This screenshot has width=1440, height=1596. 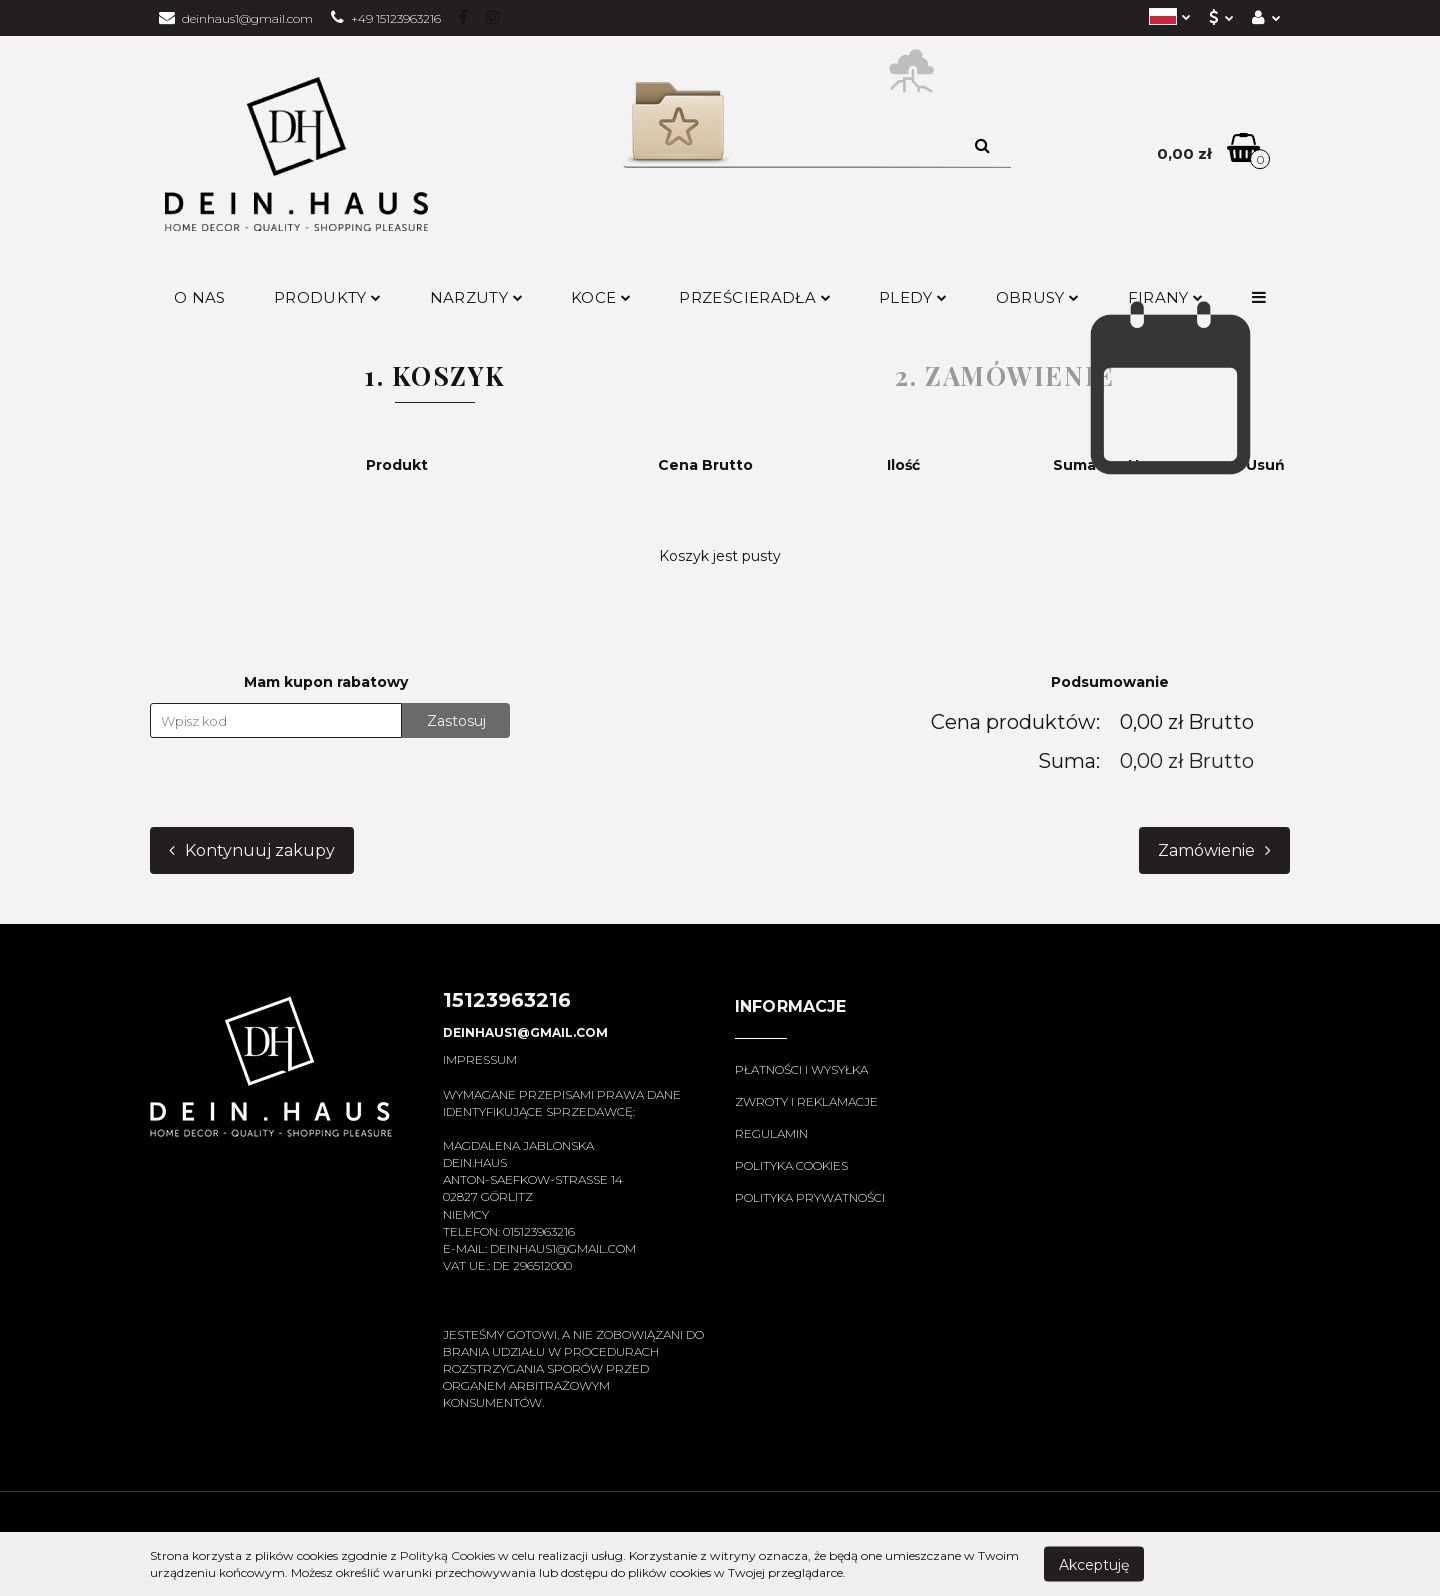 I want to click on indicates stormy weather conditions, so click(x=911, y=71).